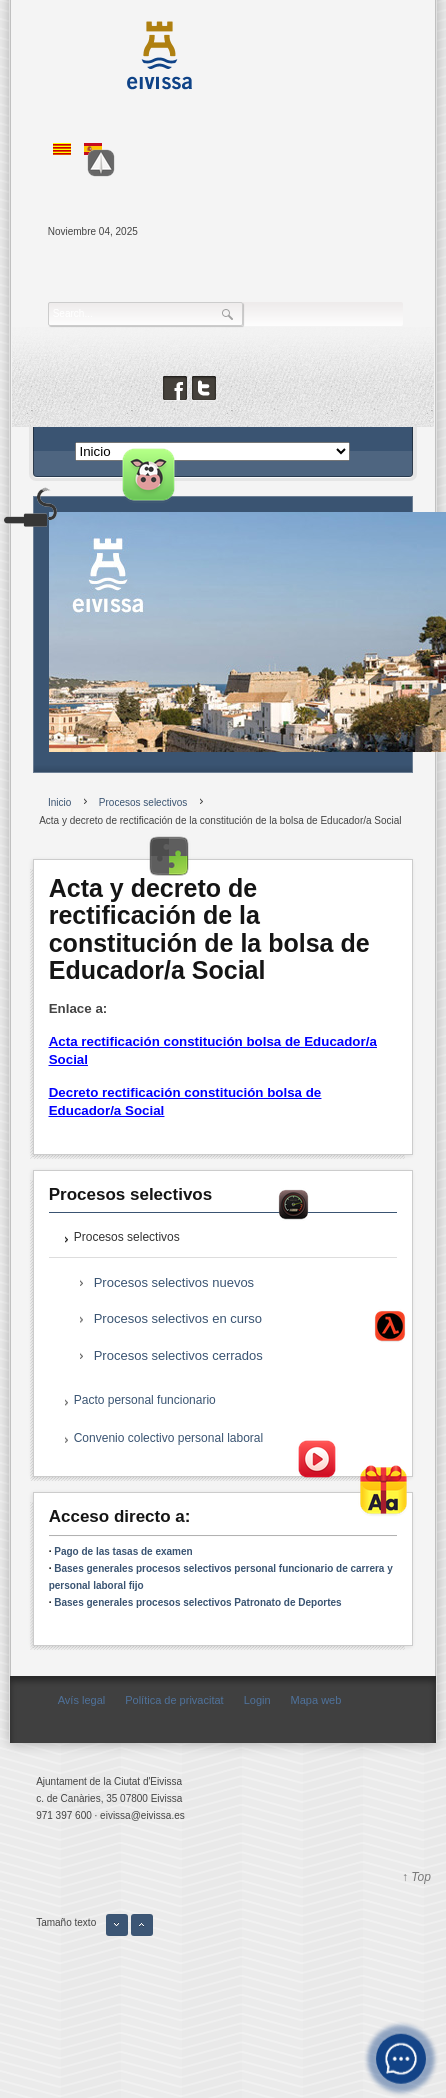  I want to click on launch blackmagic raw speed test application, so click(293, 1204).